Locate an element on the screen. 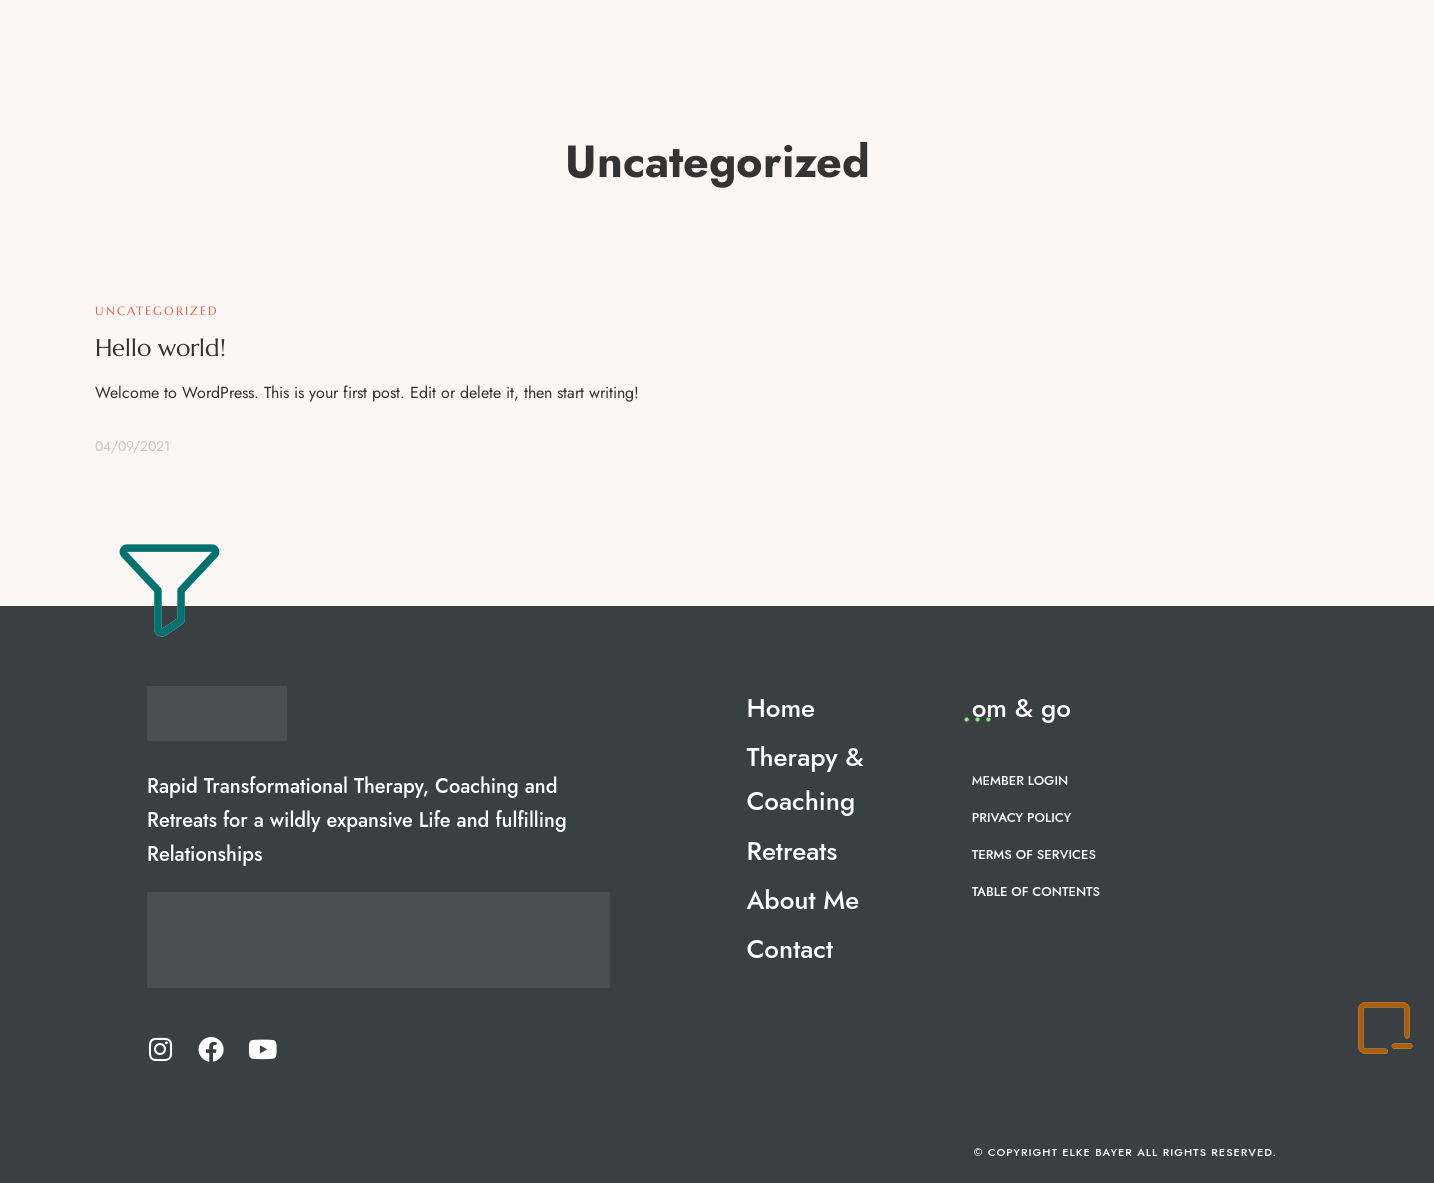 Image resolution: width=1434 pixels, height=1183 pixels. remove an item from a list is located at coordinates (1384, 1028).